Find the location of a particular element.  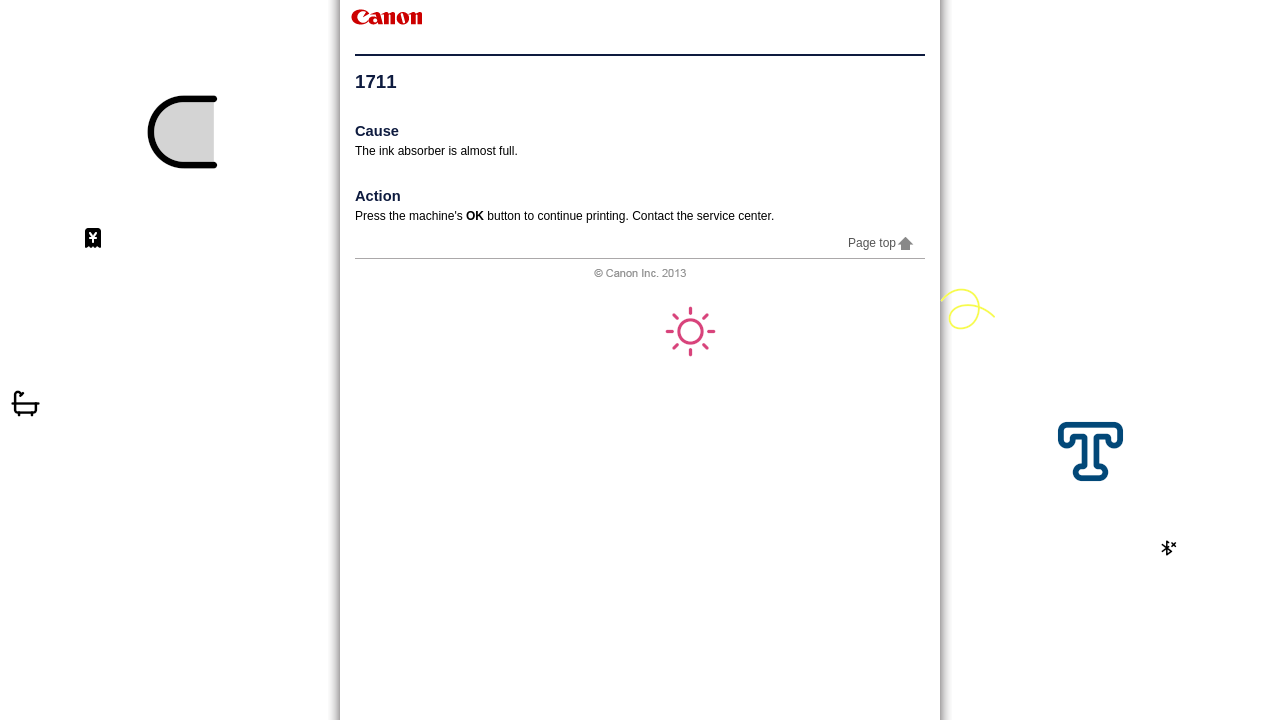

access text formatting options is located at coordinates (1090, 451).